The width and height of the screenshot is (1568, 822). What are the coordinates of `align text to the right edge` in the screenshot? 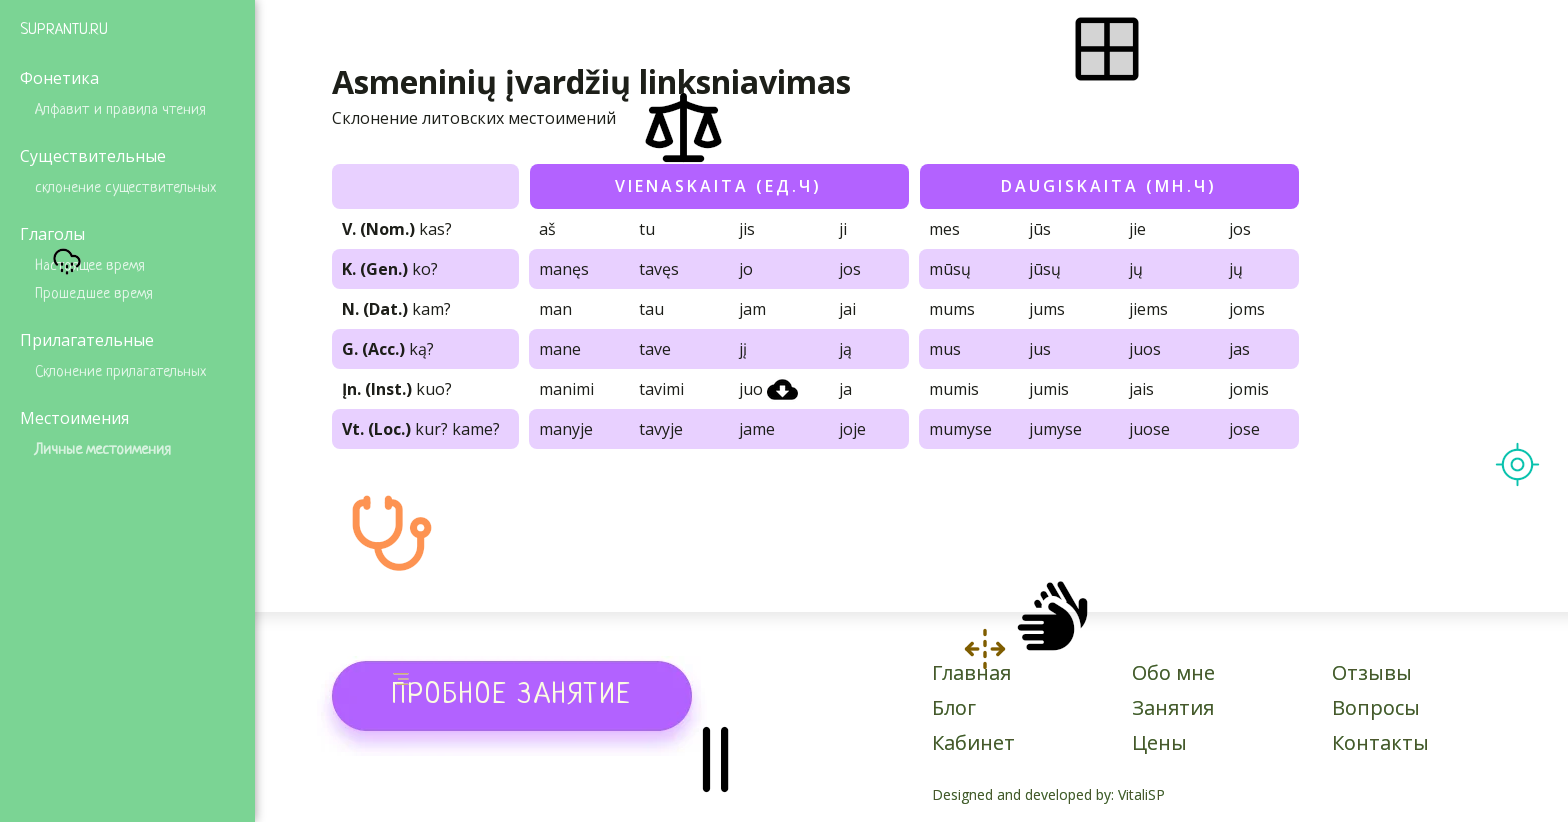 It's located at (401, 679).